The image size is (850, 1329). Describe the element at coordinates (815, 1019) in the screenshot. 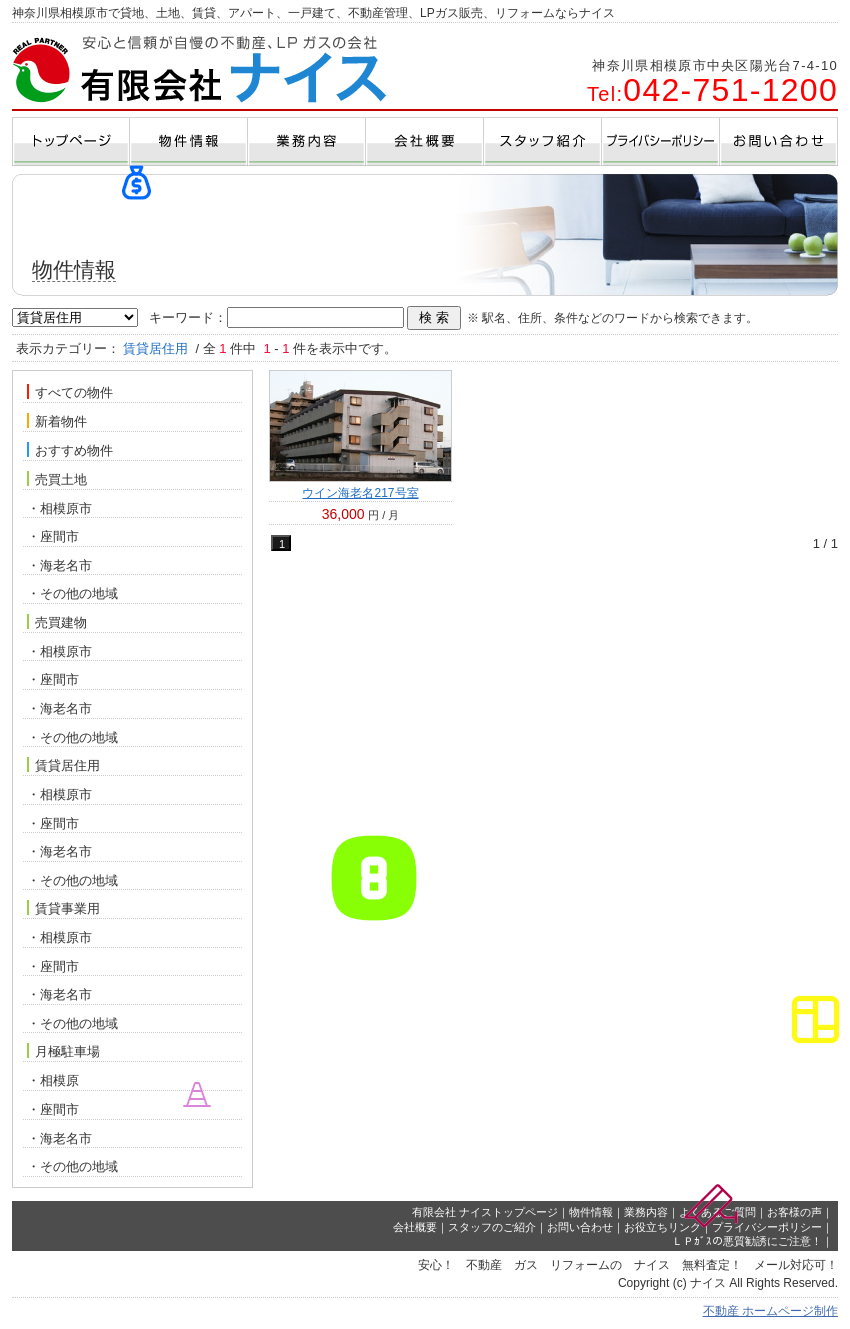

I see `view dashboard or board layout` at that location.